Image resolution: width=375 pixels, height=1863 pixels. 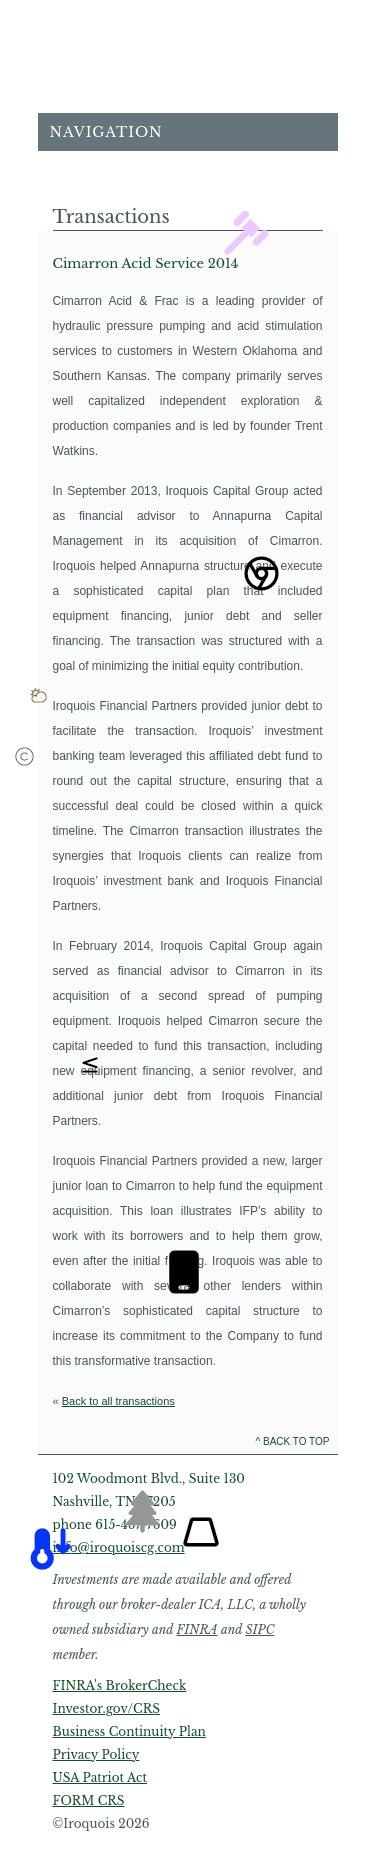 What do you see at coordinates (142, 1511) in the screenshot?
I see `access nature or outdoor categories` at bounding box center [142, 1511].